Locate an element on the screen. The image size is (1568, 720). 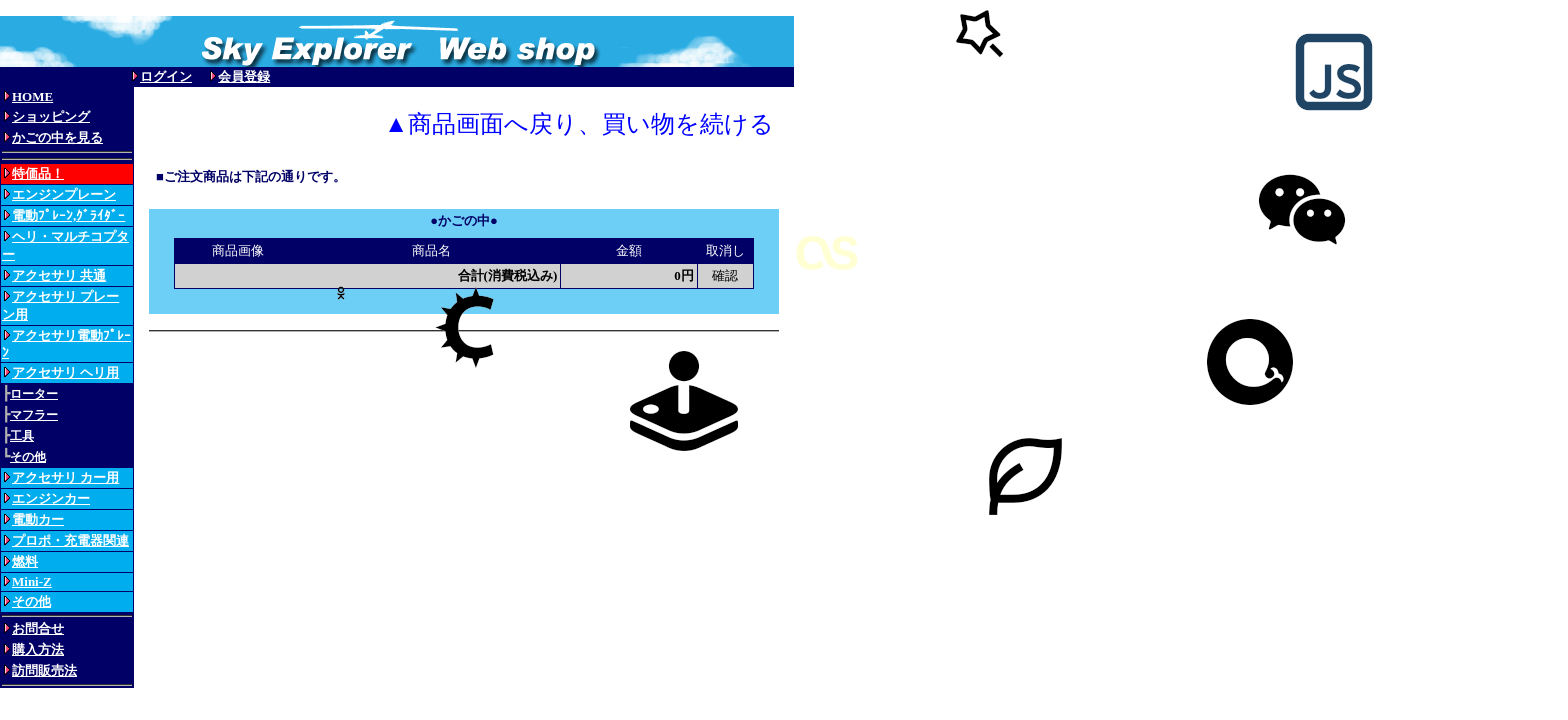
open wechat messaging app is located at coordinates (1302, 210).